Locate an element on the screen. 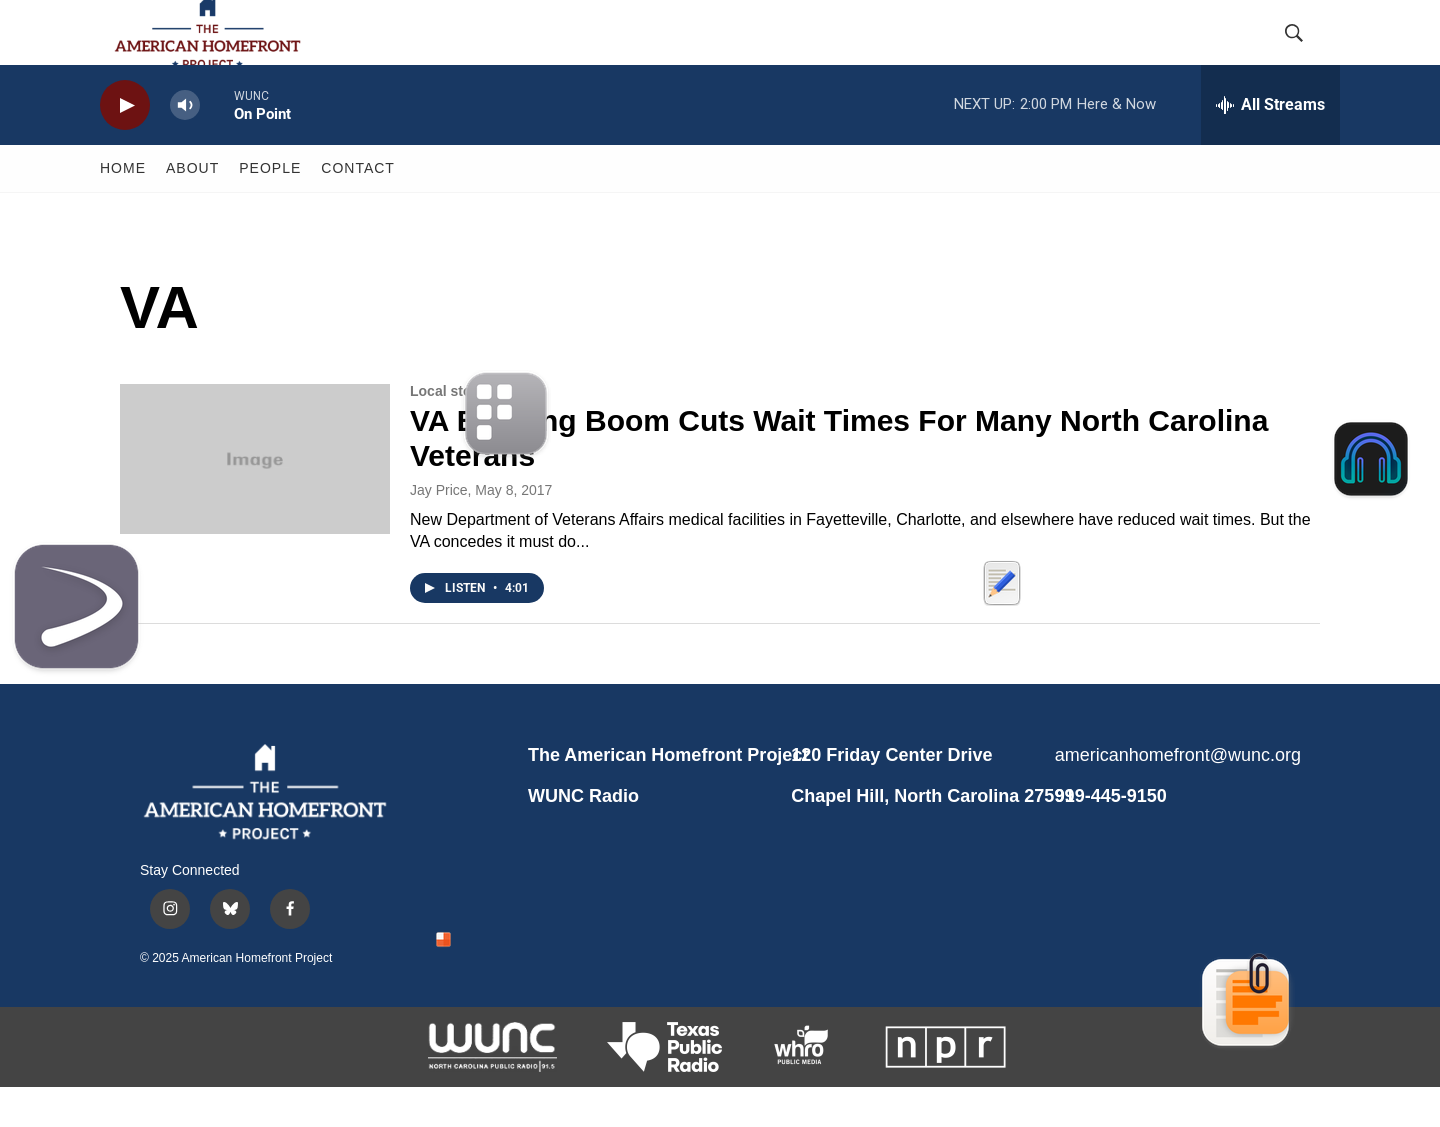 The width and height of the screenshot is (1440, 1127). open the text editor app is located at coordinates (1002, 583).